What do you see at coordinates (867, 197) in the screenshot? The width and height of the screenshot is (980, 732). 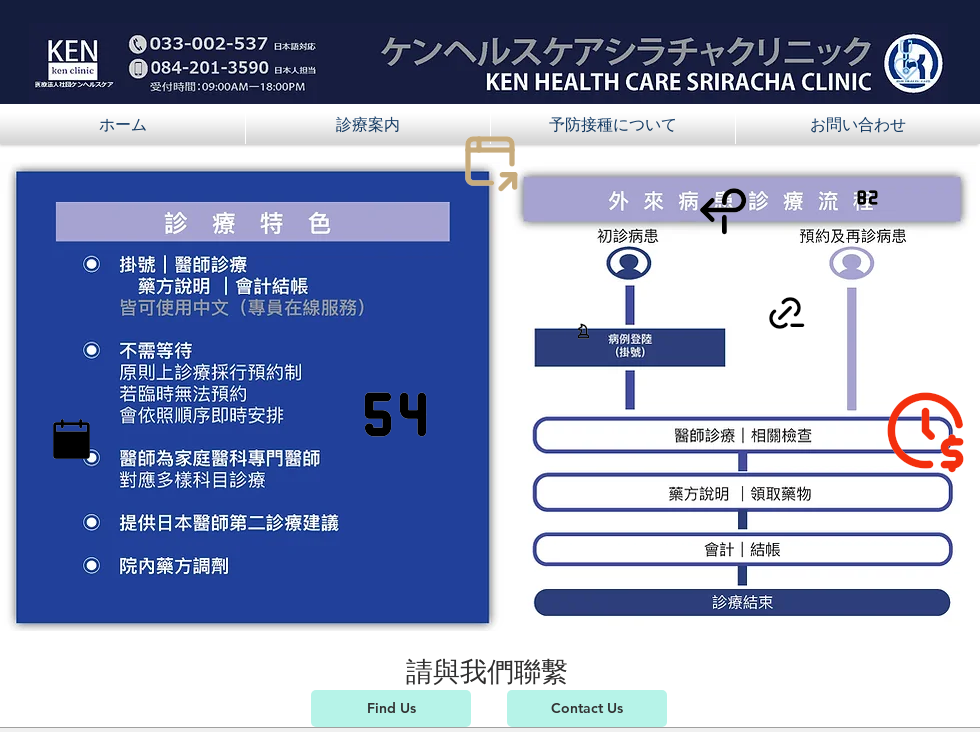 I see `displays the number 82 as a label or badge` at bounding box center [867, 197].